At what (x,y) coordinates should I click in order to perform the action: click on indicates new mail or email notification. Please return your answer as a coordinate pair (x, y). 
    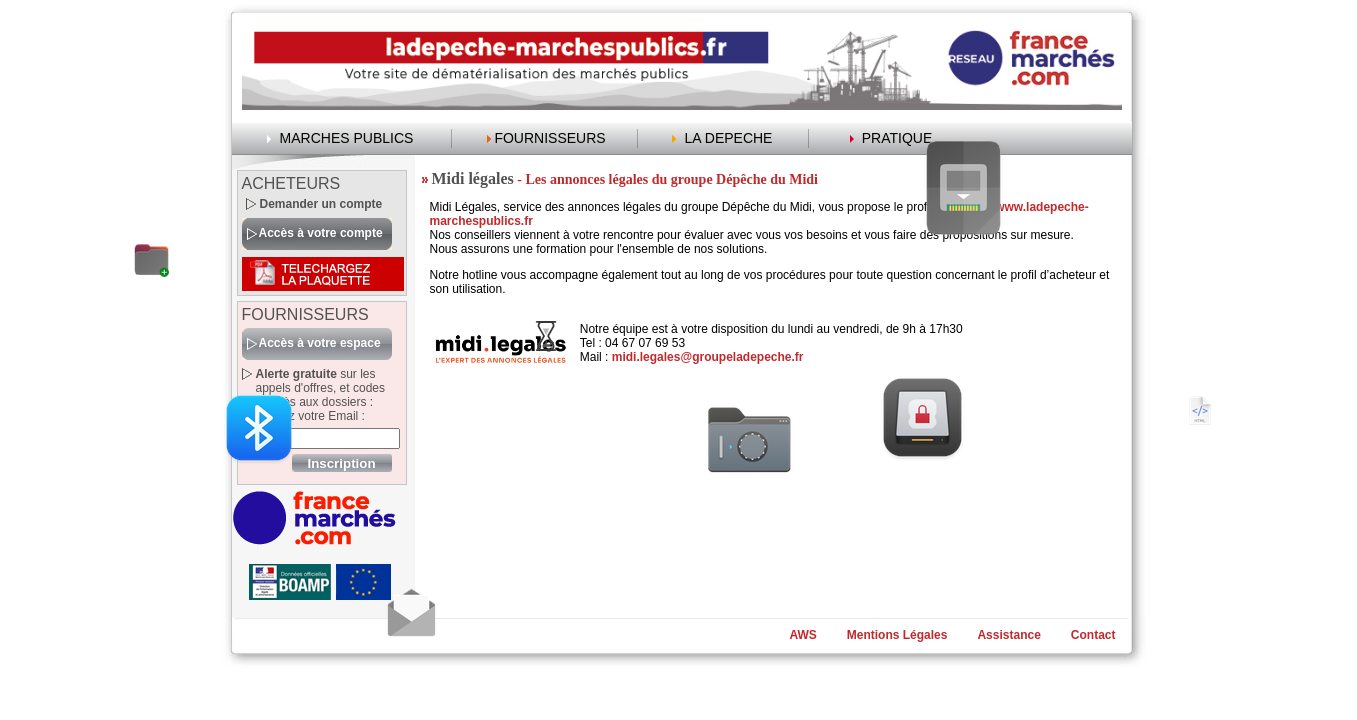
    Looking at the image, I should click on (411, 612).